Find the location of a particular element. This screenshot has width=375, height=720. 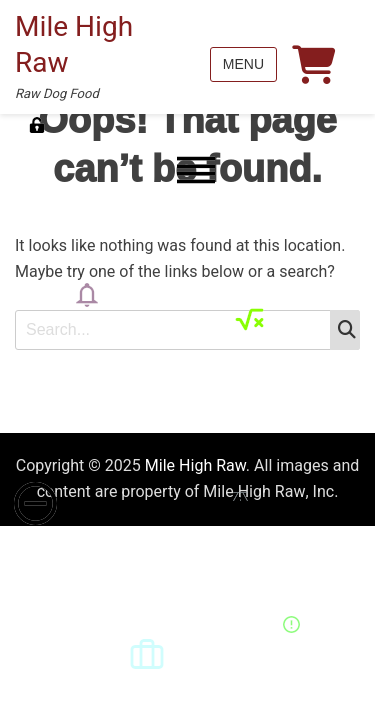

switch to list view is located at coordinates (196, 170).